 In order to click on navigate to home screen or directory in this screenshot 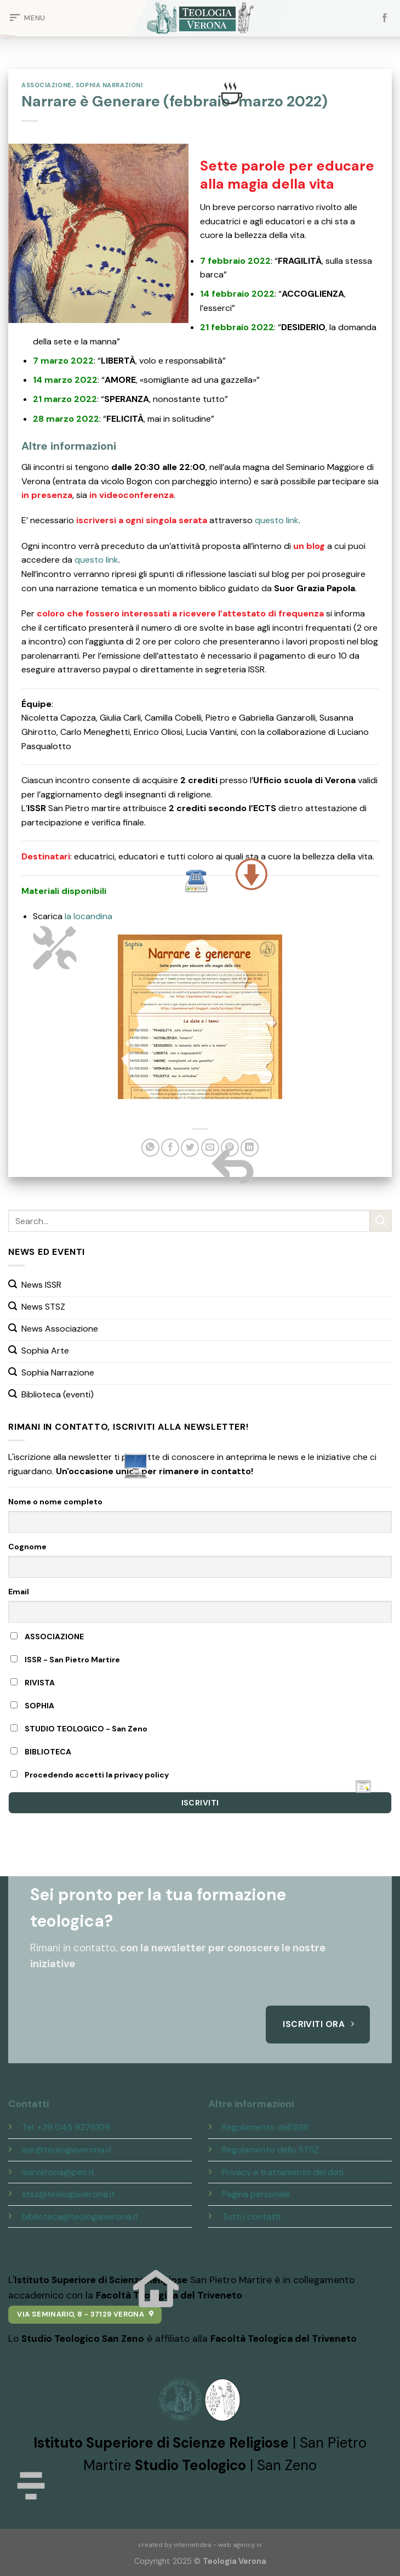, I will do `click(156, 2290)`.